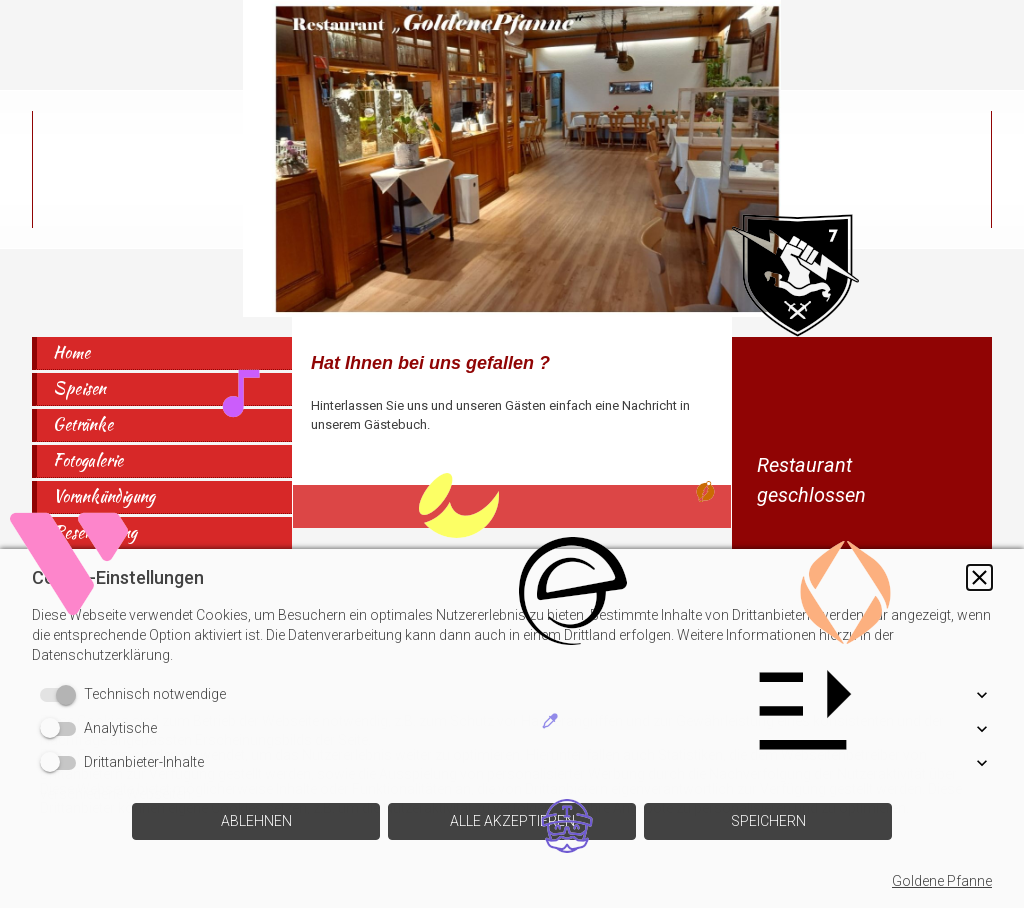 The height and width of the screenshot is (908, 1024). Describe the element at coordinates (238, 393) in the screenshot. I see `access music library or player` at that location.